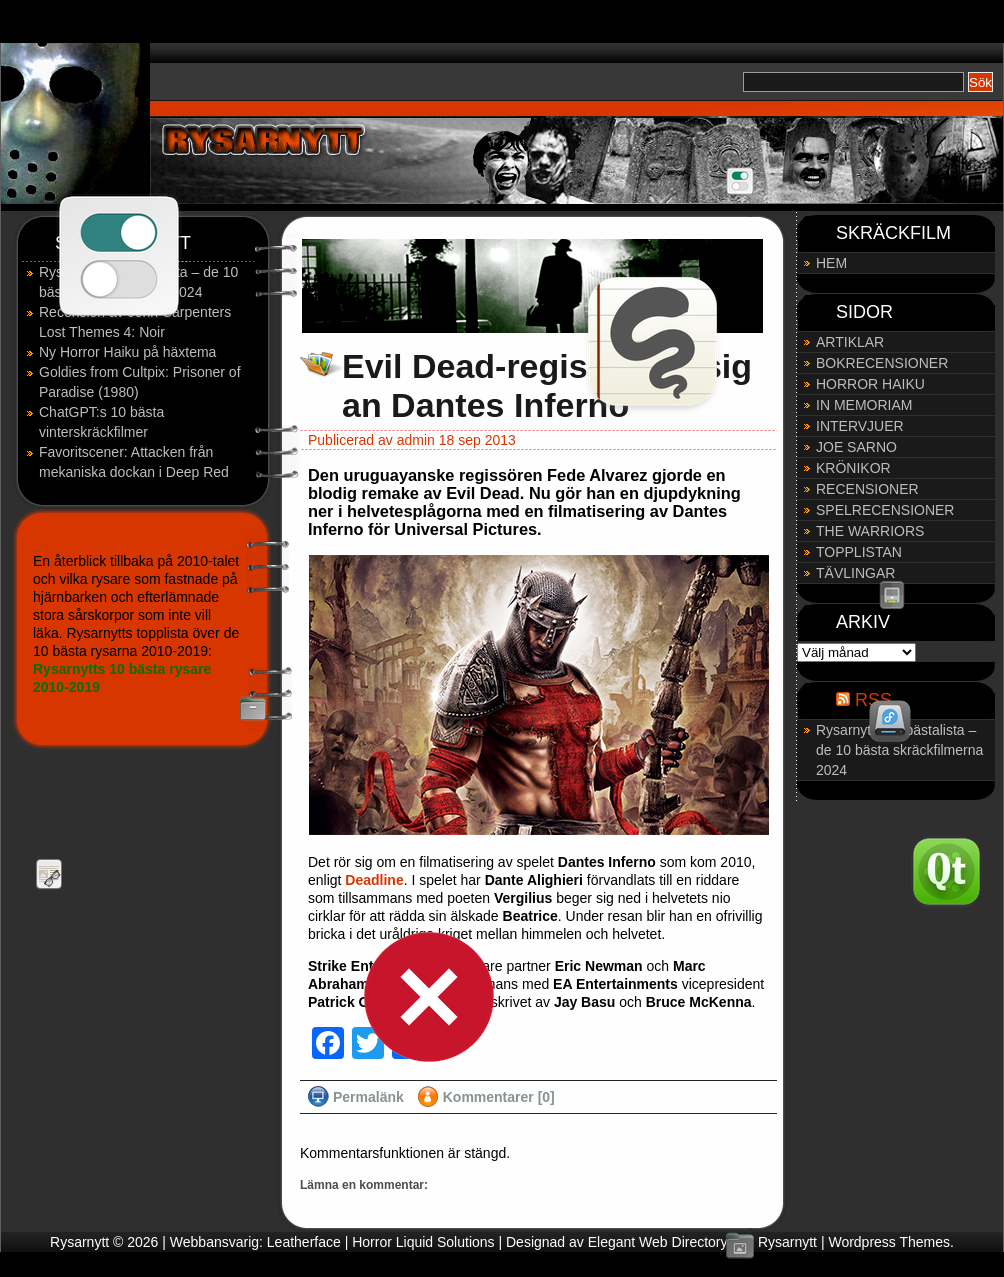  What do you see at coordinates (652, 341) in the screenshot?
I see `open rnote handwriting and note-taking app` at bounding box center [652, 341].